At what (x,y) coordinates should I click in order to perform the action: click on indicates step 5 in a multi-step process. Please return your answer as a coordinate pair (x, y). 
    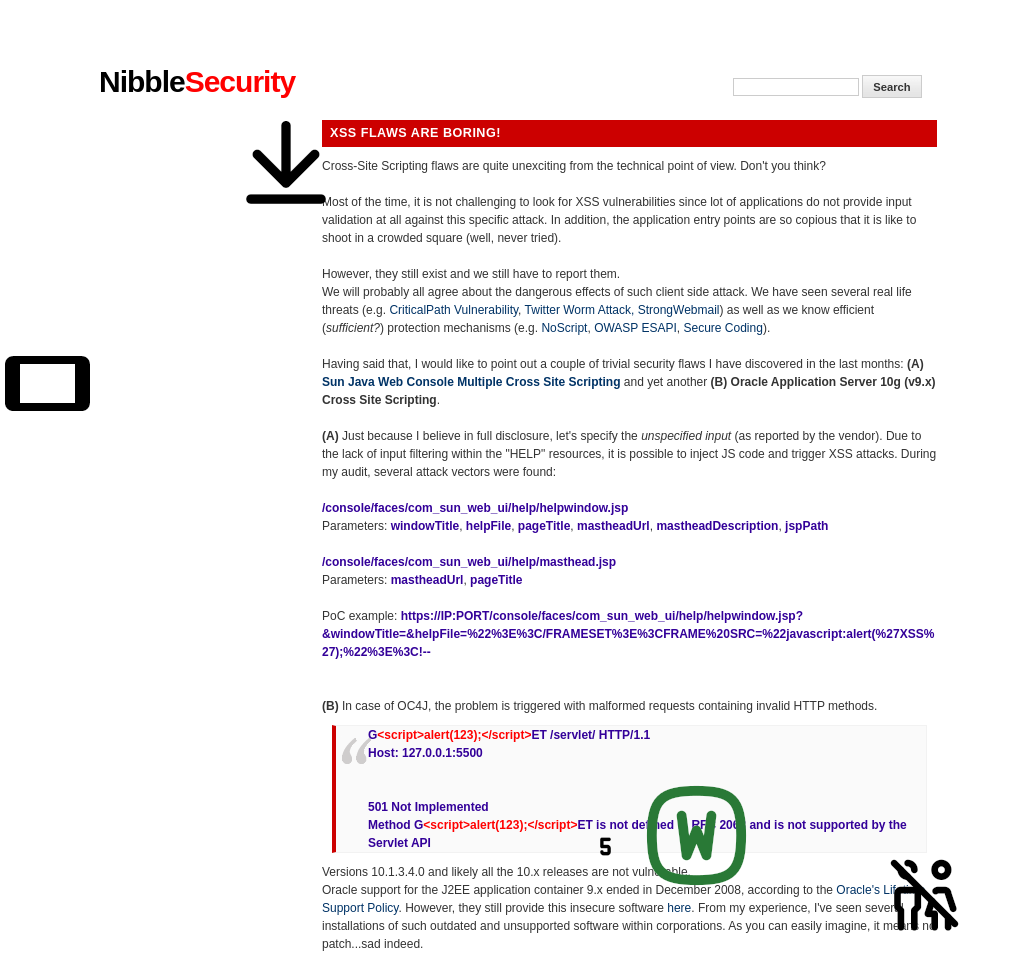
    Looking at the image, I should click on (605, 846).